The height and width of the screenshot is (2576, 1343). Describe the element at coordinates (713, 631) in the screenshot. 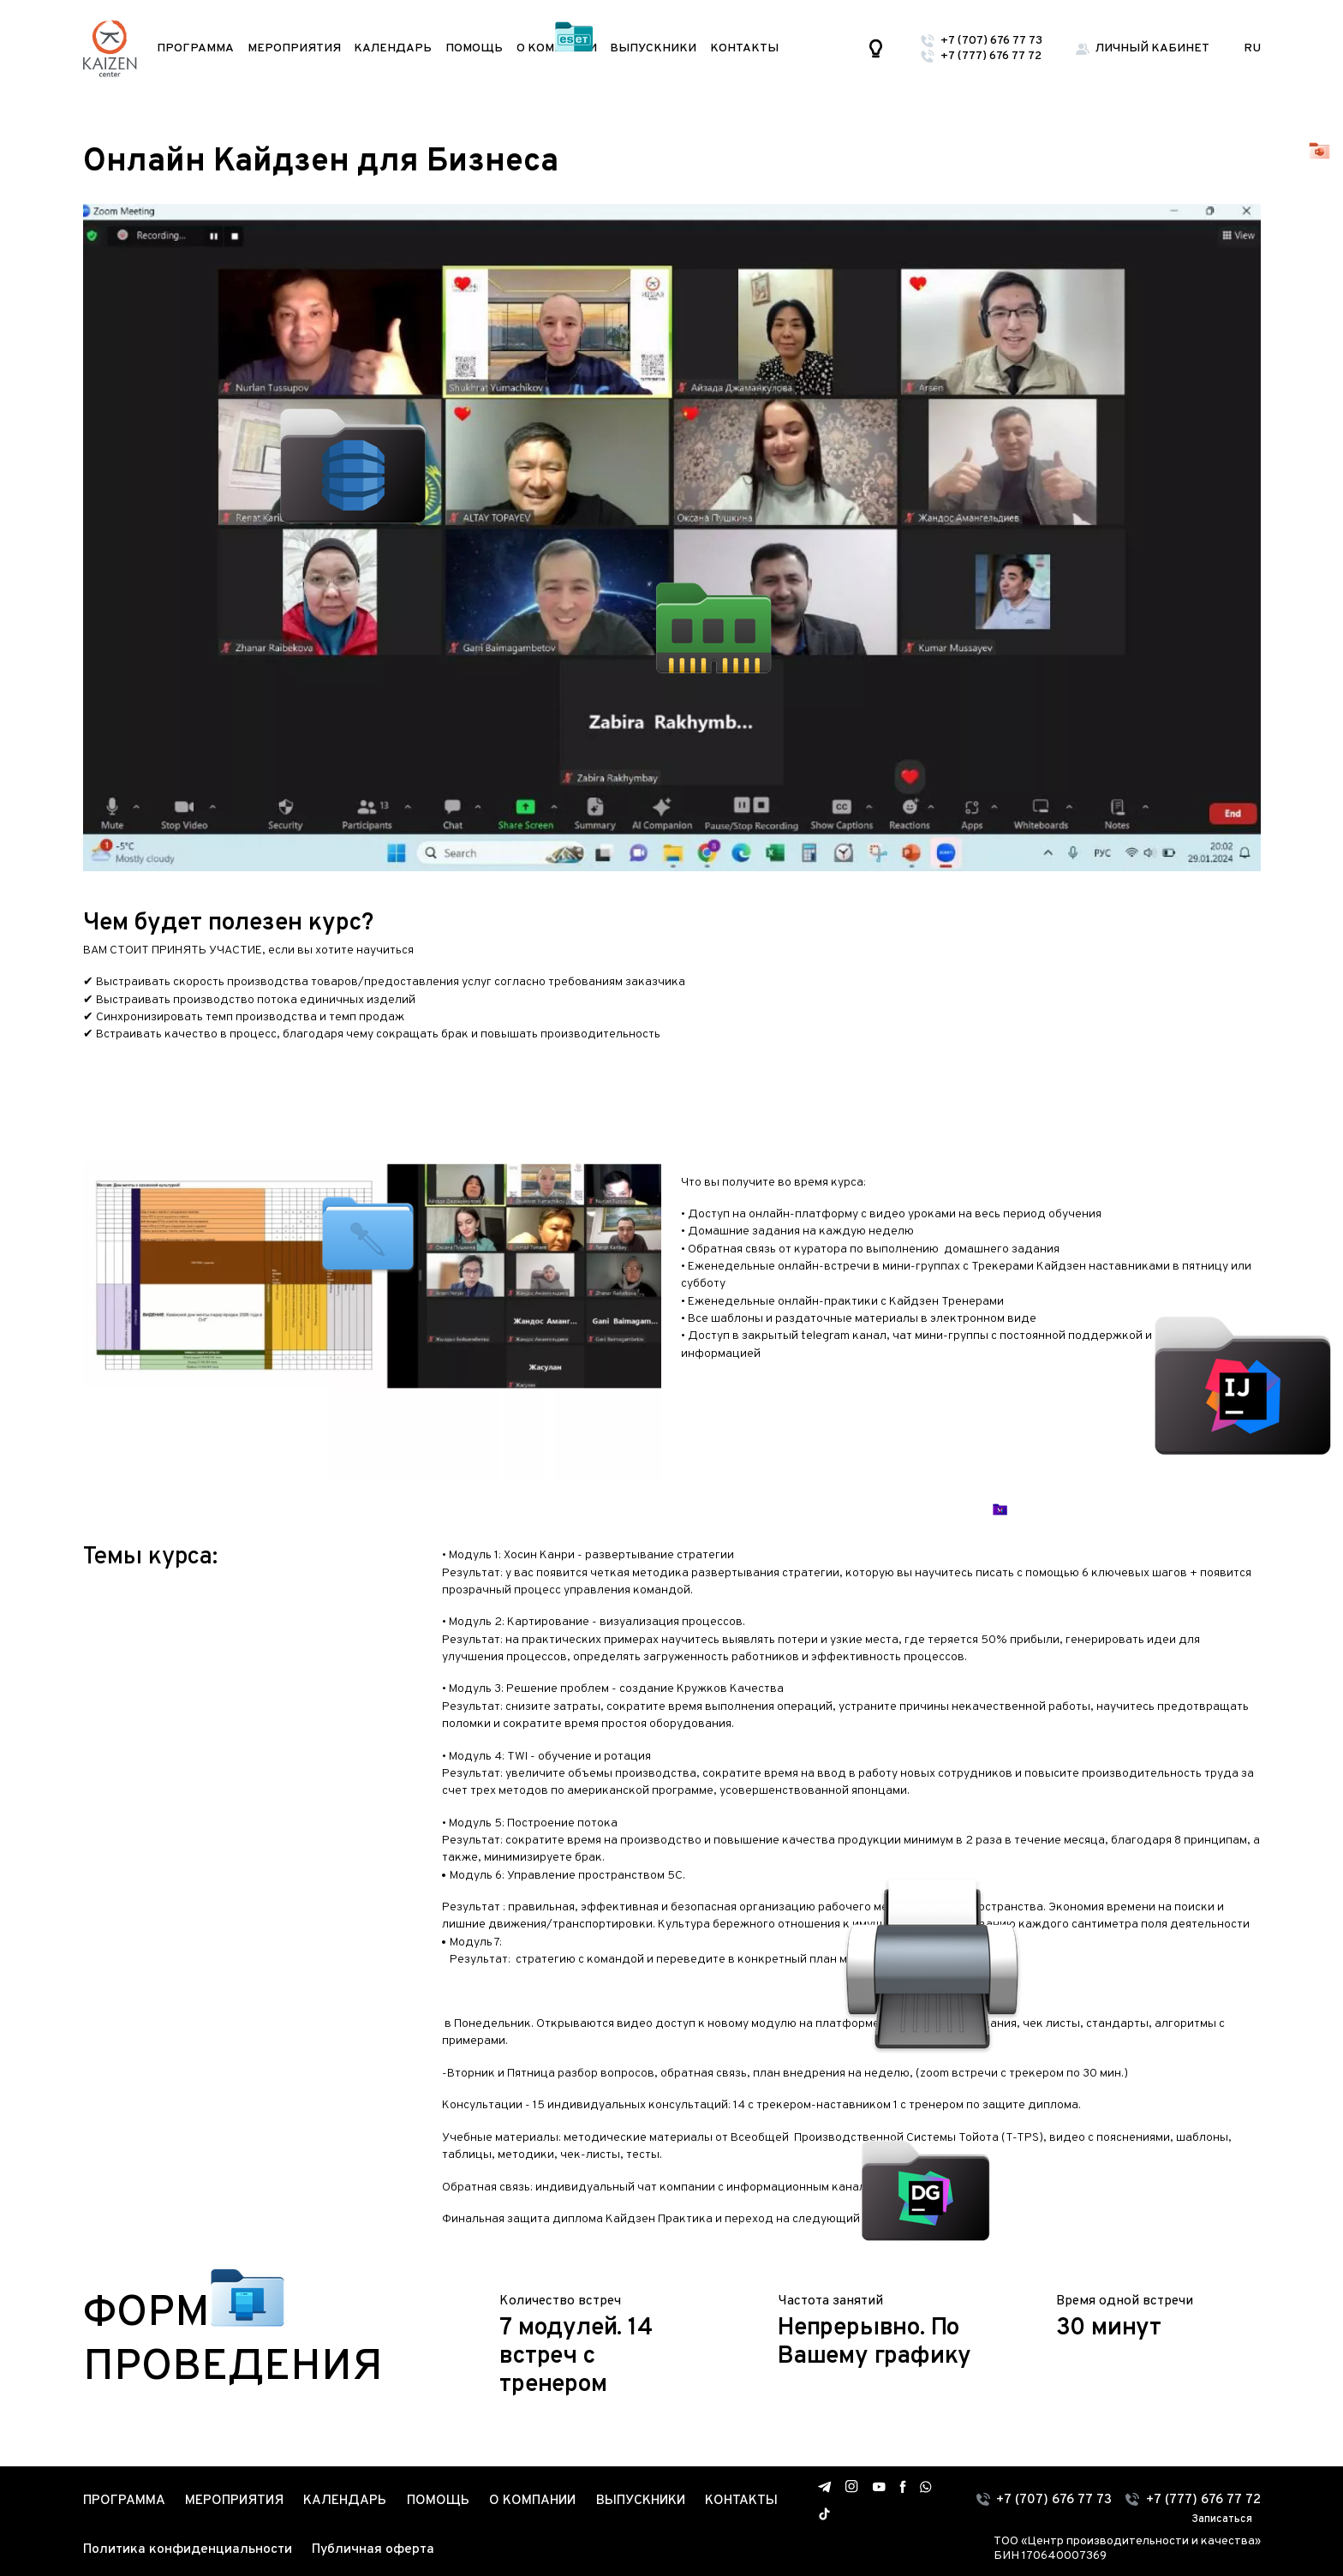

I see `folder containing memory or RAM-related files` at that location.